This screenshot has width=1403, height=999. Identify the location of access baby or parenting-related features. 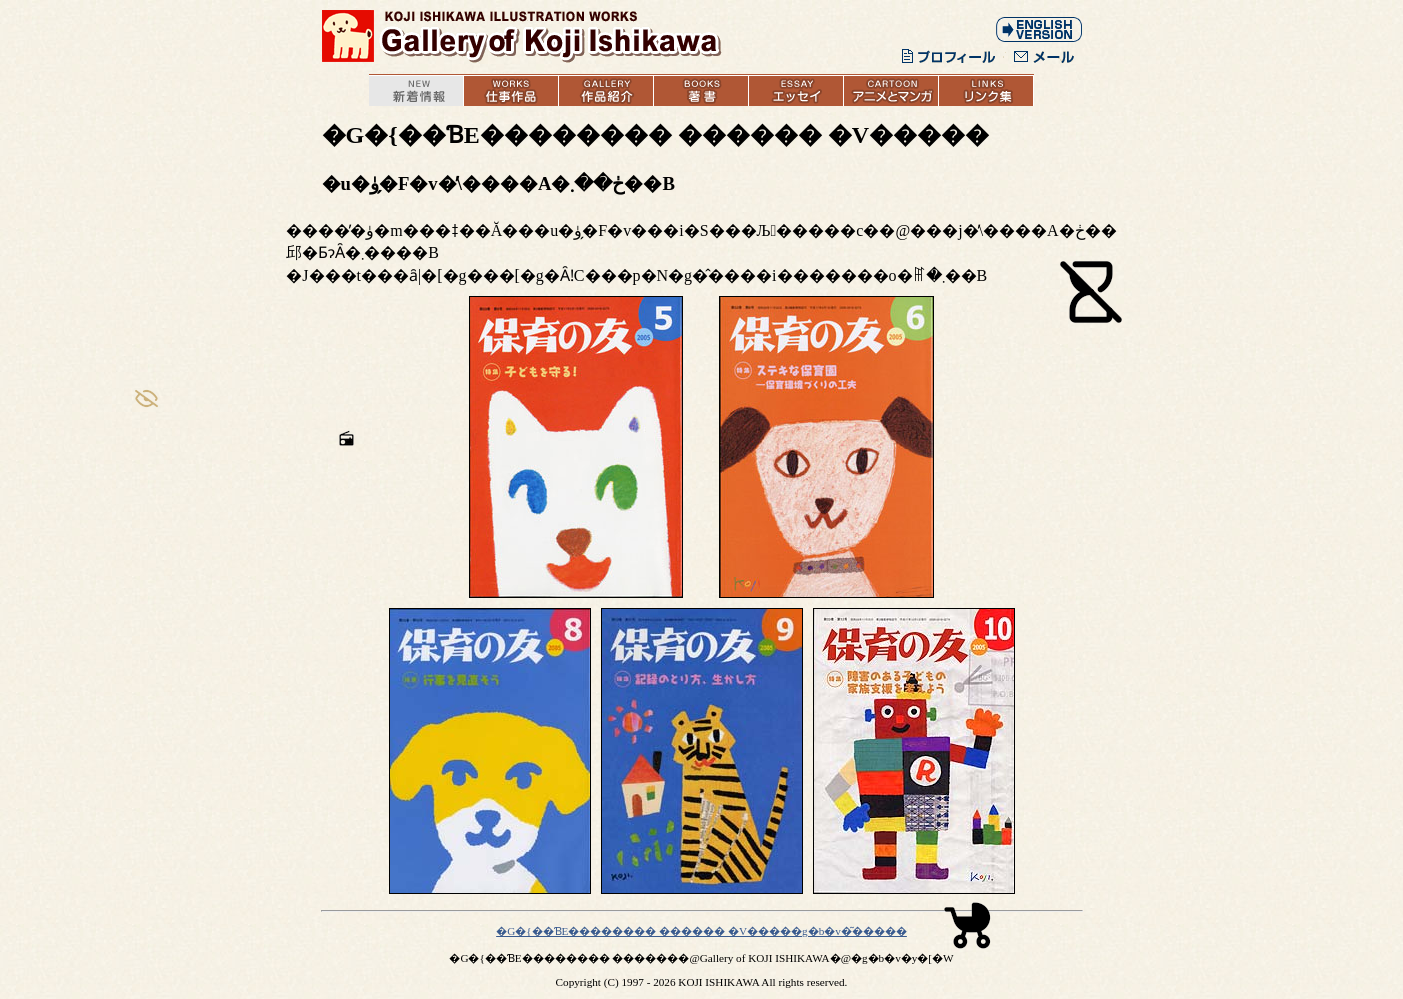
(969, 925).